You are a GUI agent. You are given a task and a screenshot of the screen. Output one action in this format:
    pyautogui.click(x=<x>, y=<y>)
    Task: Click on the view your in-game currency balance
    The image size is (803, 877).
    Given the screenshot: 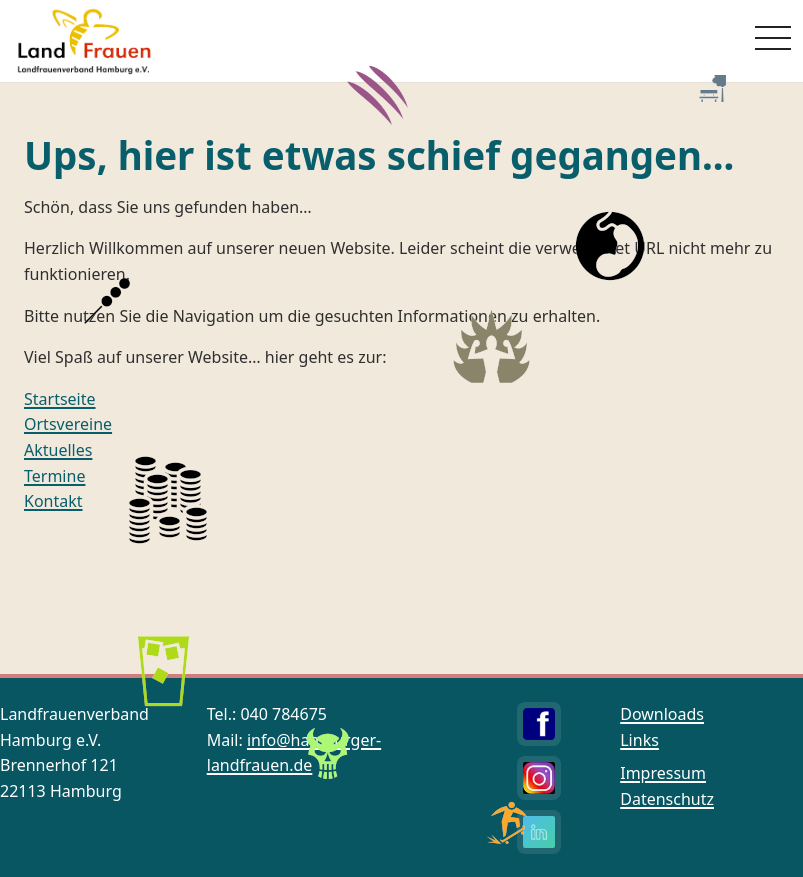 What is the action you would take?
    pyautogui.click(x=168, y=500)
    